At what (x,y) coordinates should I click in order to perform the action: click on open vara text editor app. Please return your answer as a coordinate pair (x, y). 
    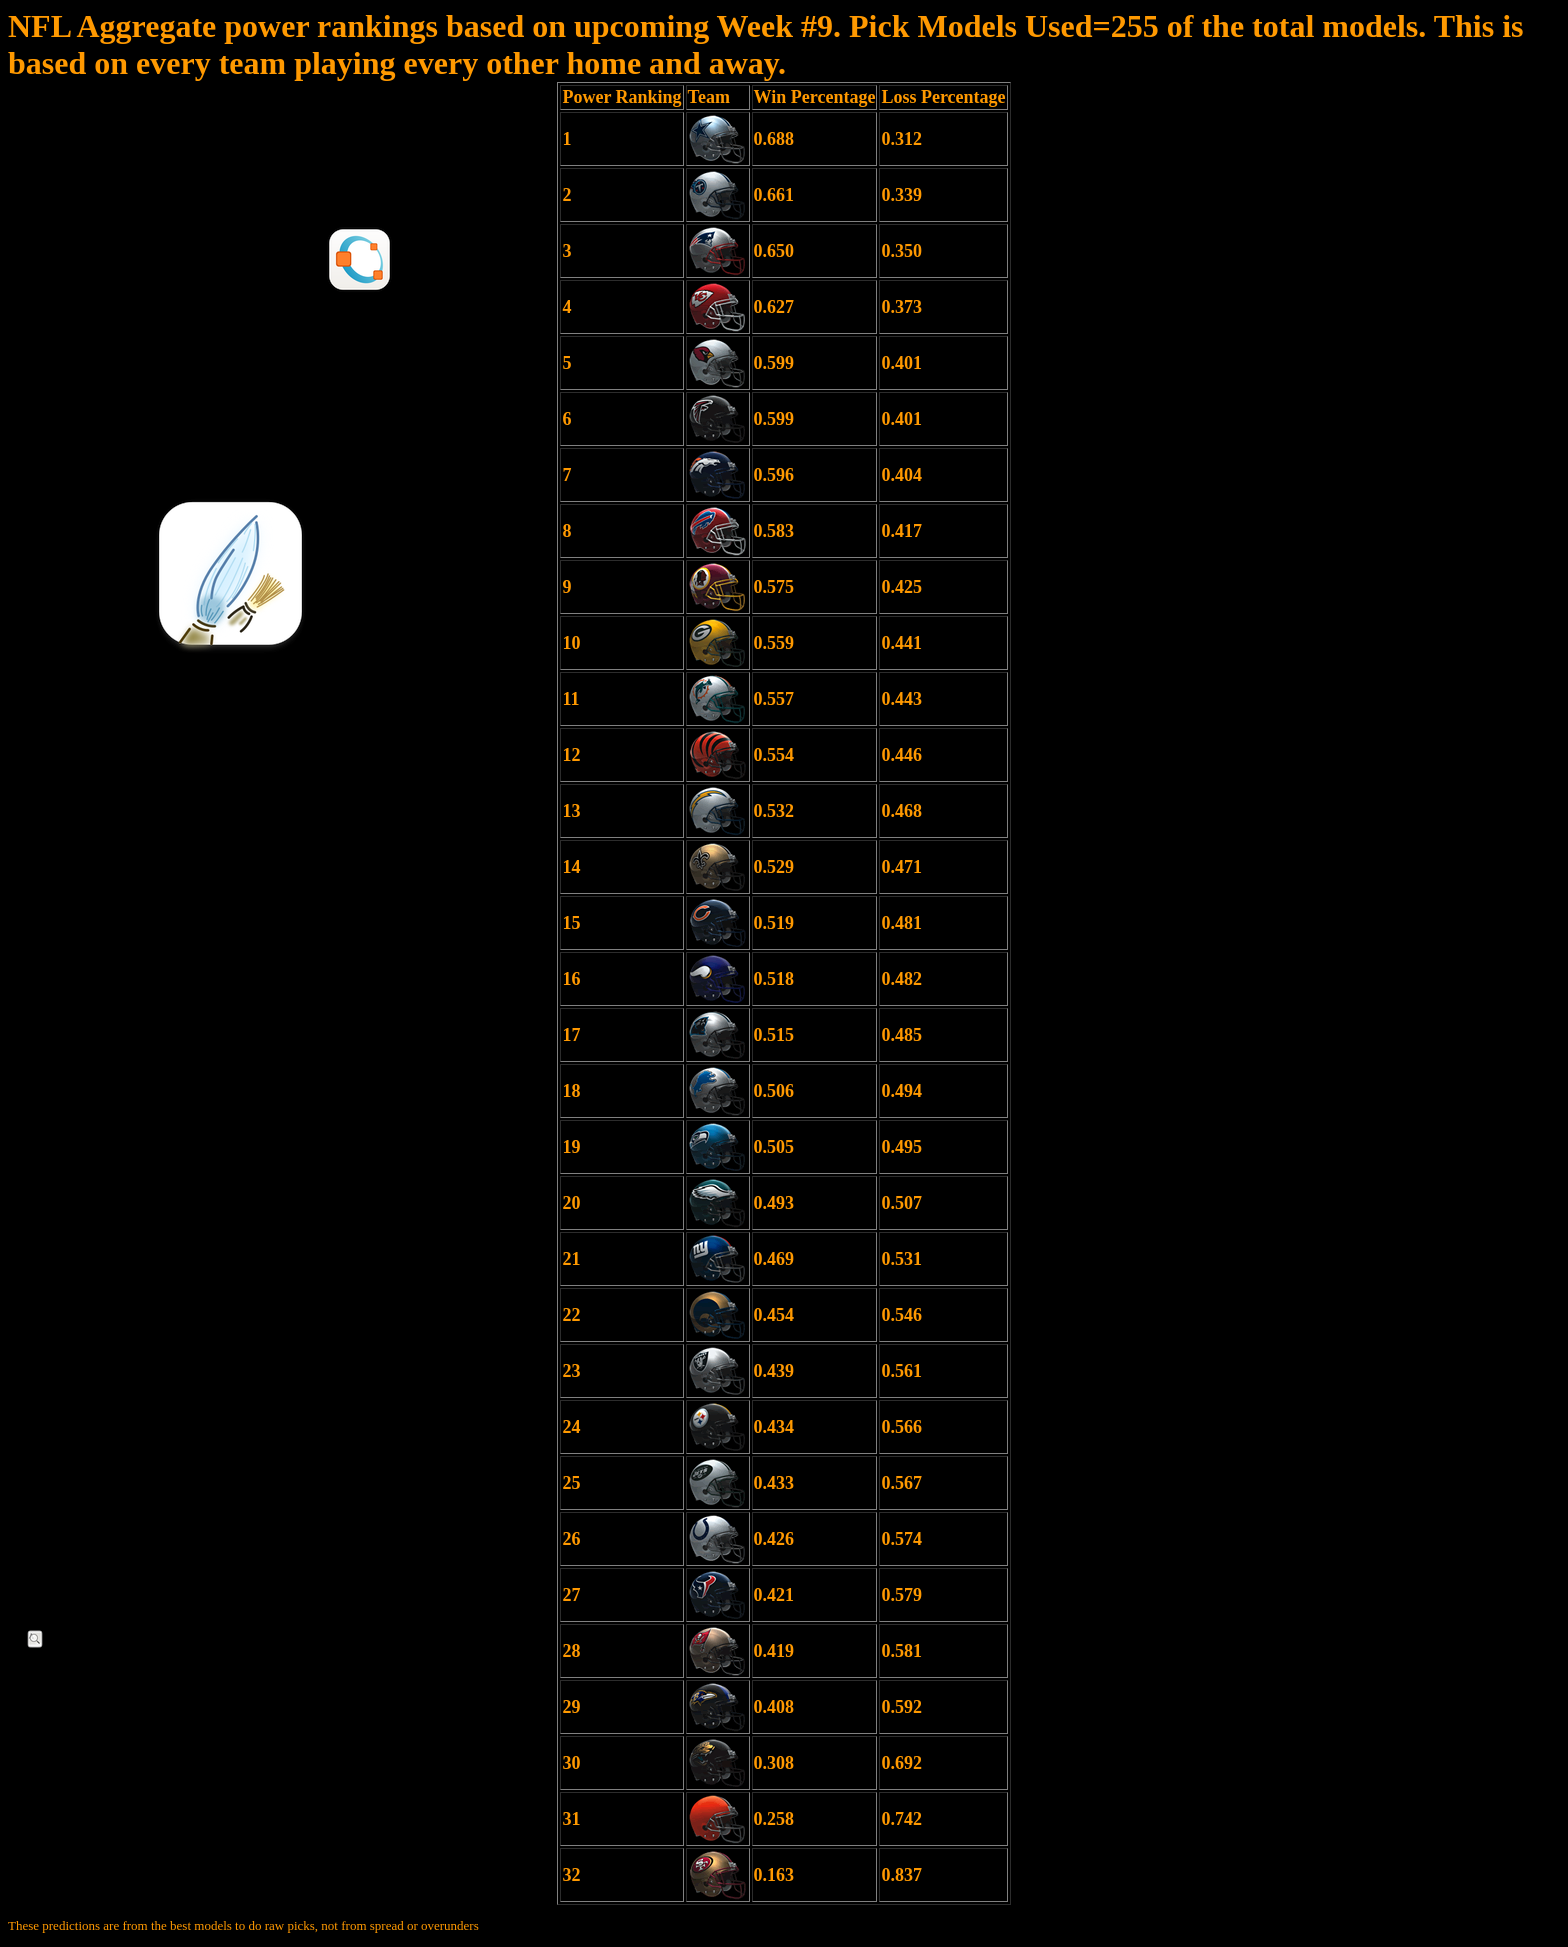
    Looking at the image, I should click on (230, 573).